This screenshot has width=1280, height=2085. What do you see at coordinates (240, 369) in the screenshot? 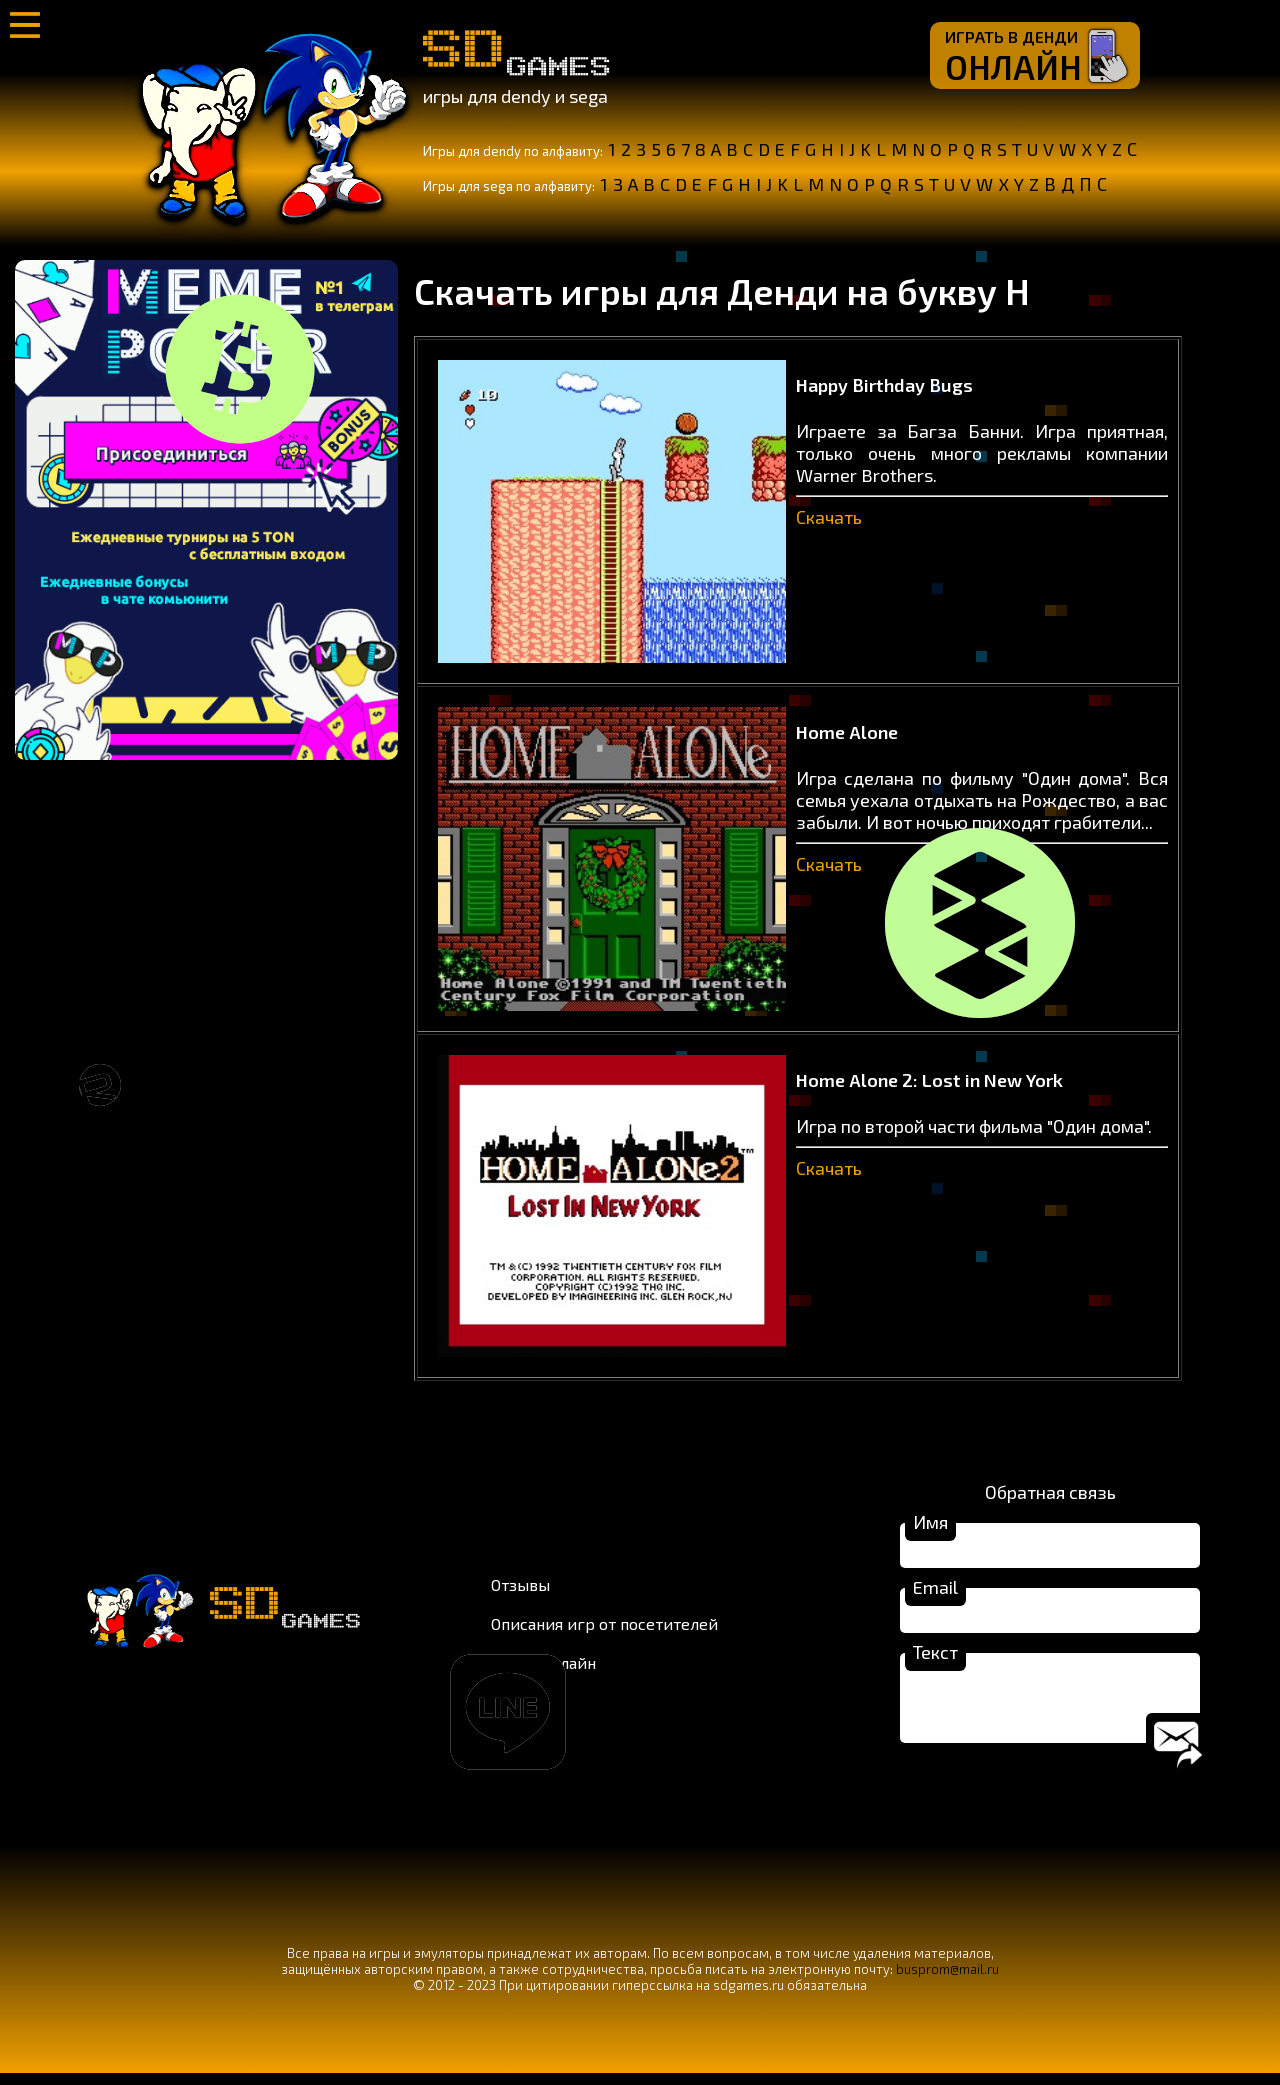
I see `bitcoin cryptocurrency logo` at bounding box center [240, 369].